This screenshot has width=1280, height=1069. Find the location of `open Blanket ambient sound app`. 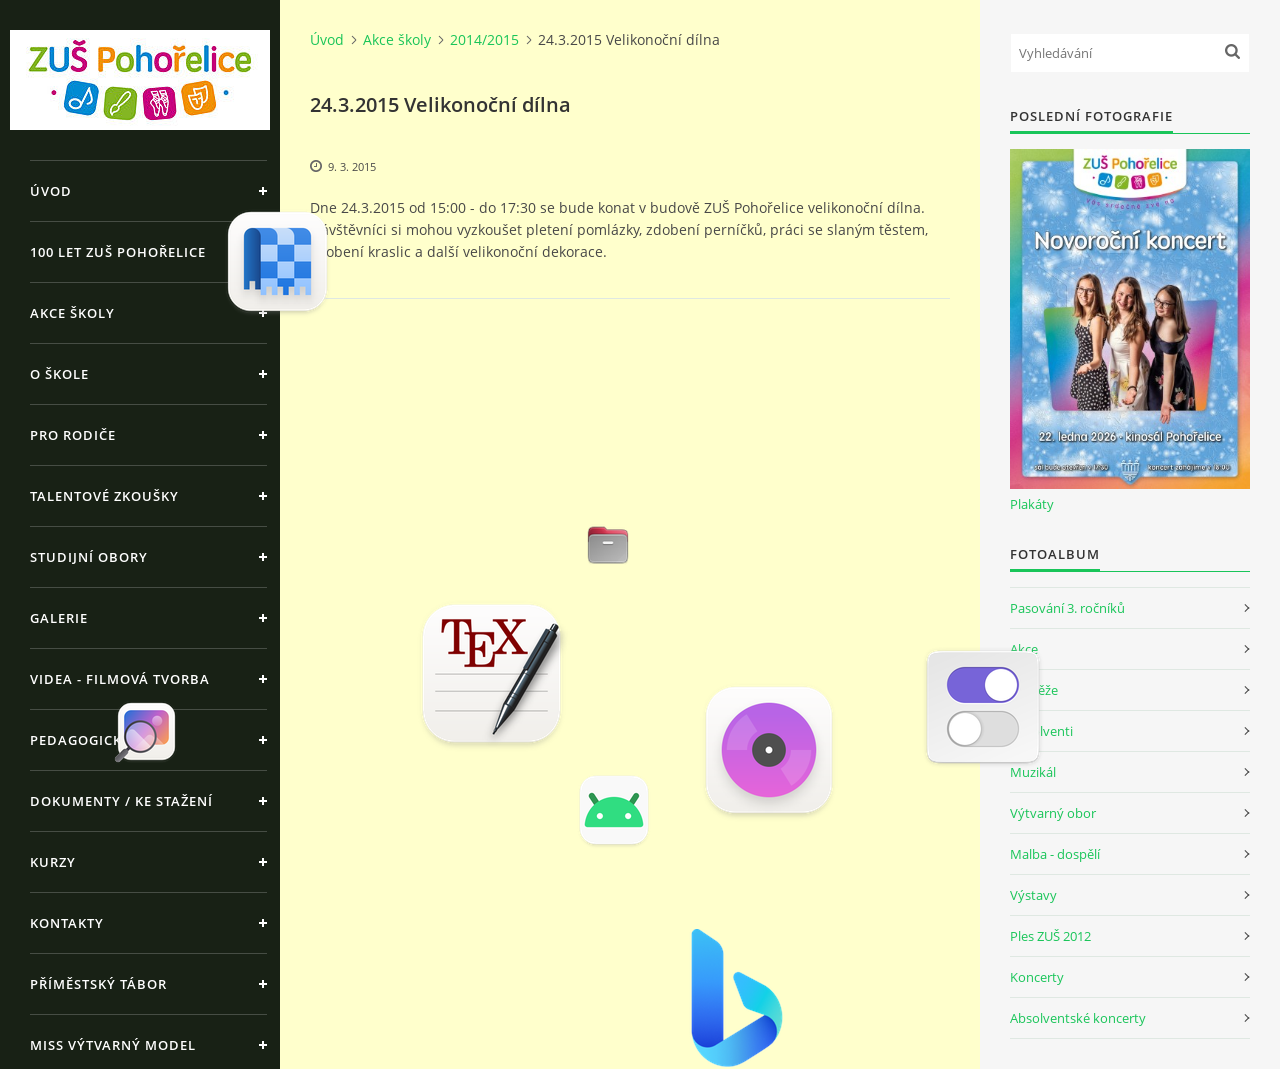

open Blanket ambient sound app is located at coordinates (277, 261).